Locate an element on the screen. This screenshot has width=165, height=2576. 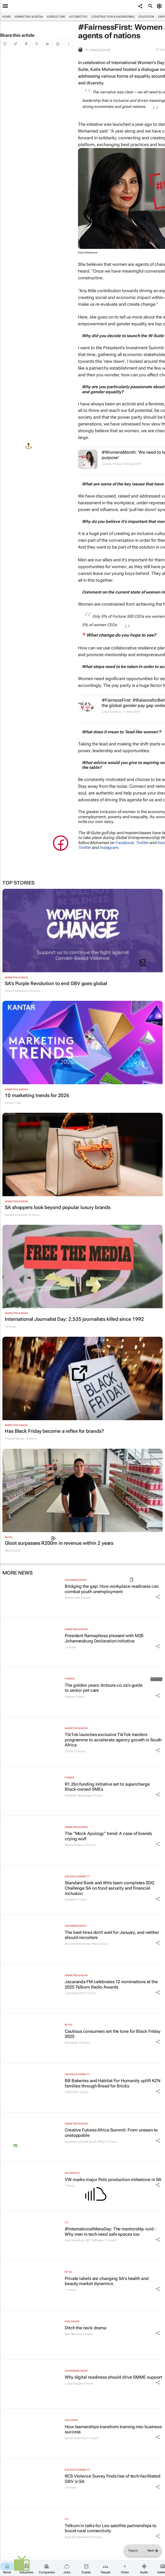
download source code or code files is located at coordinates (155, 1468).